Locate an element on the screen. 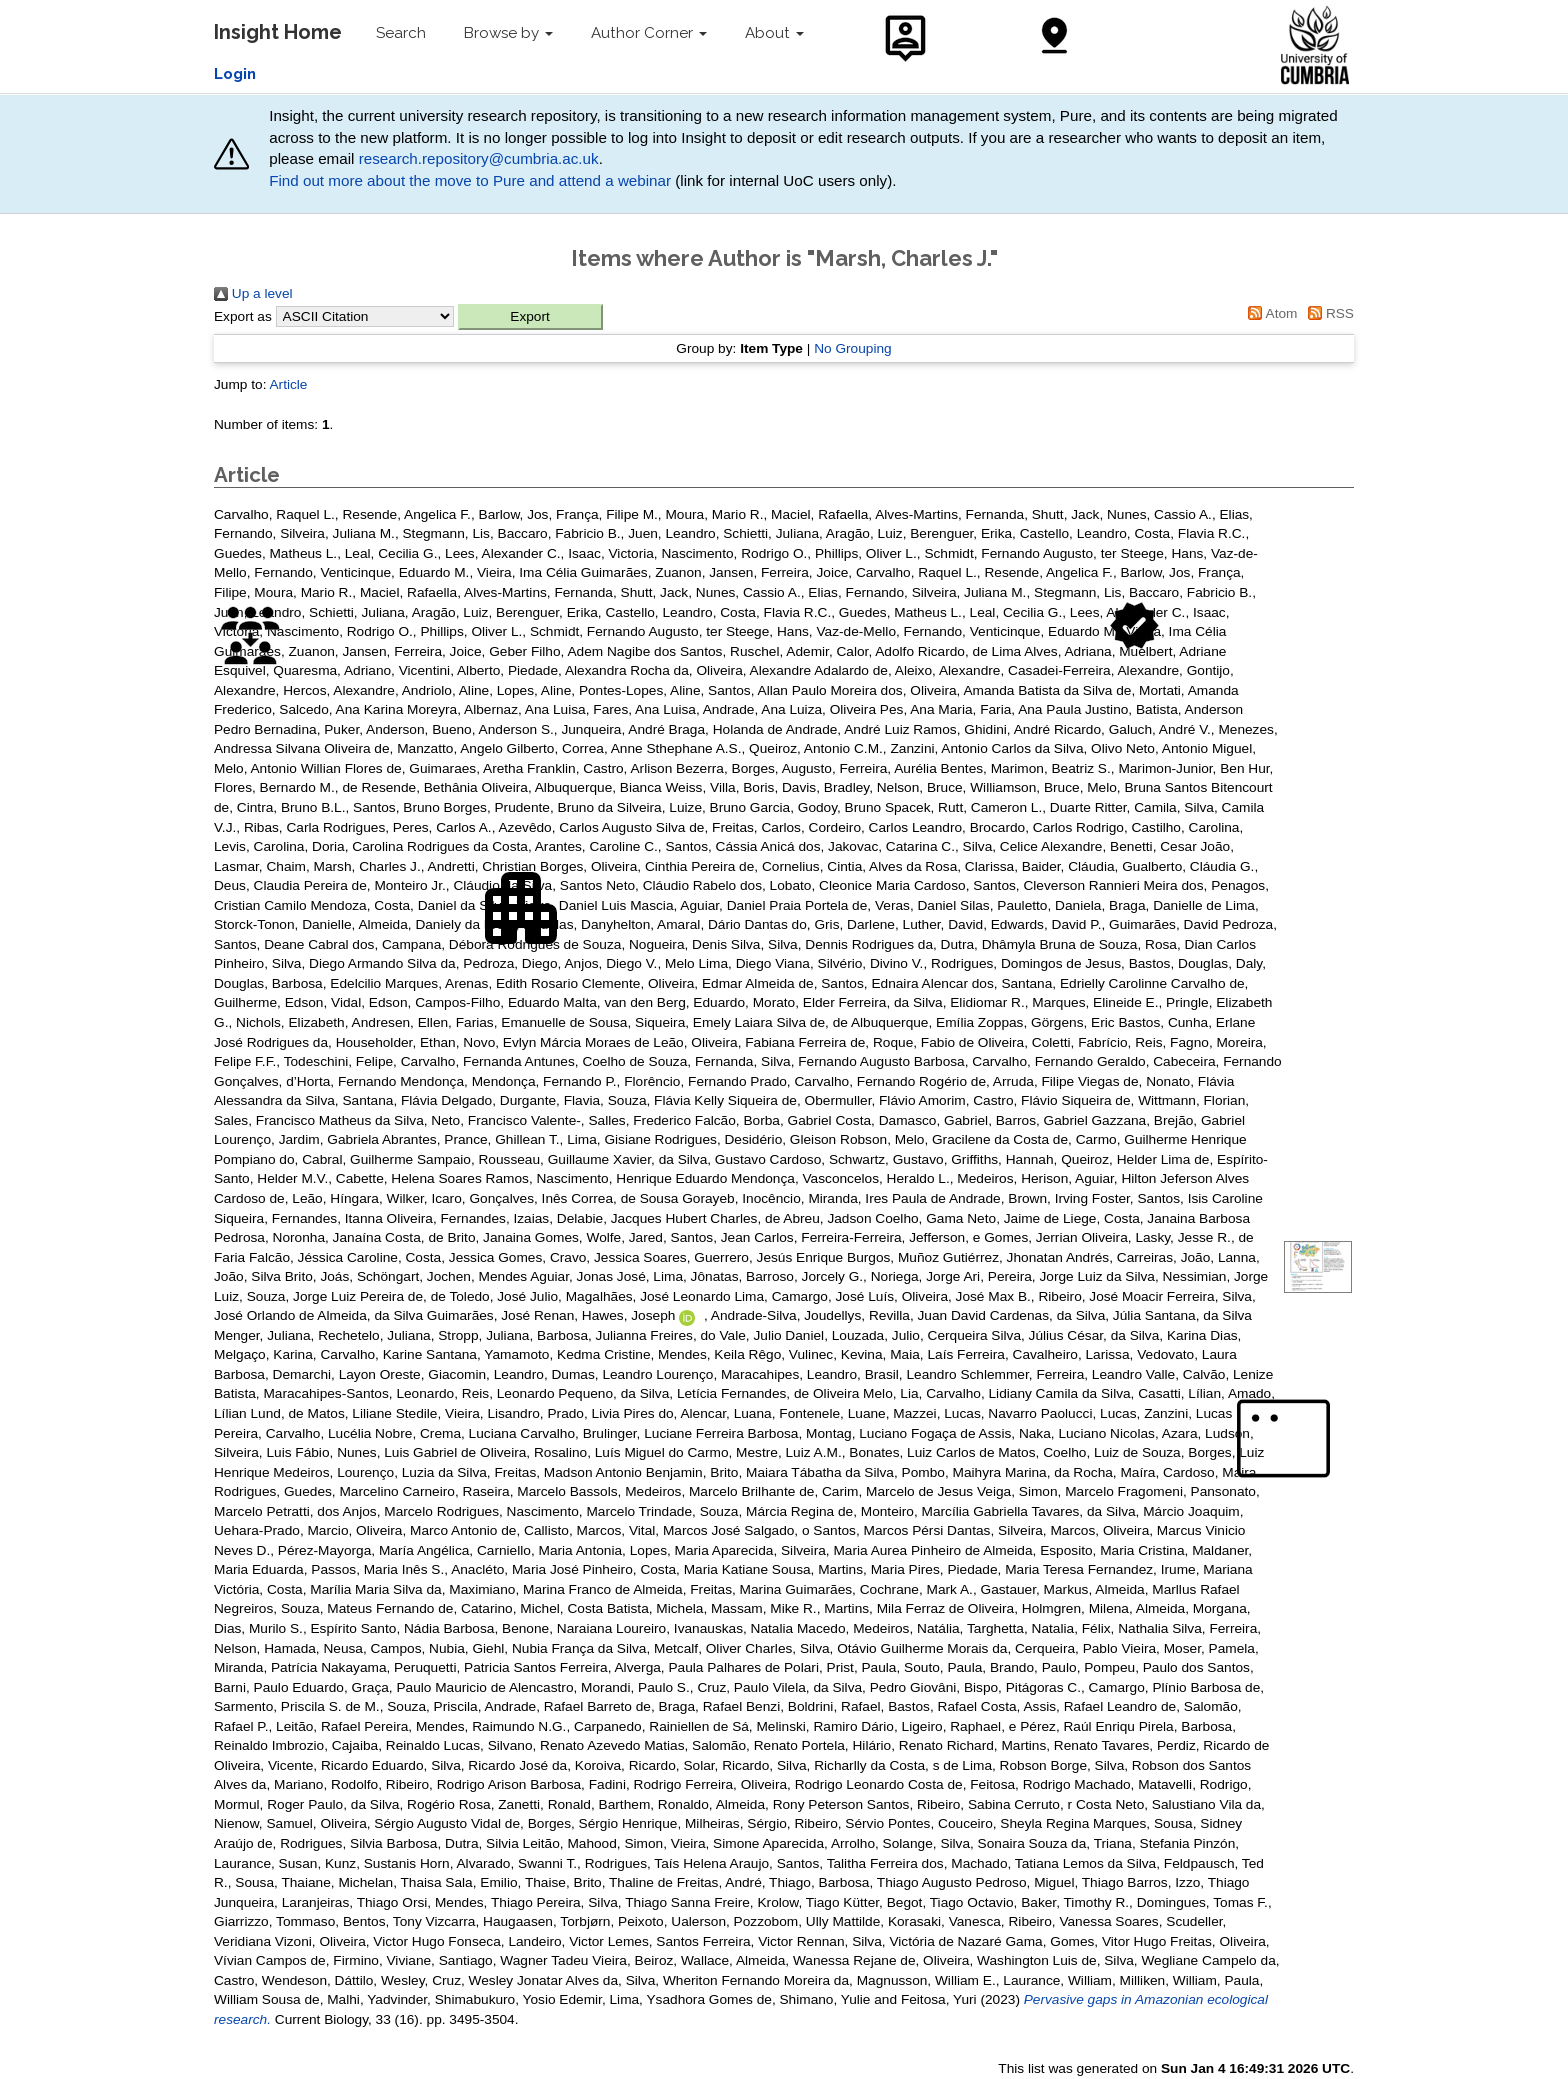 Image resolution: width=1568 pixels, height=2079 pixels. view a person's location on the map is located at coordinates (905, 37).